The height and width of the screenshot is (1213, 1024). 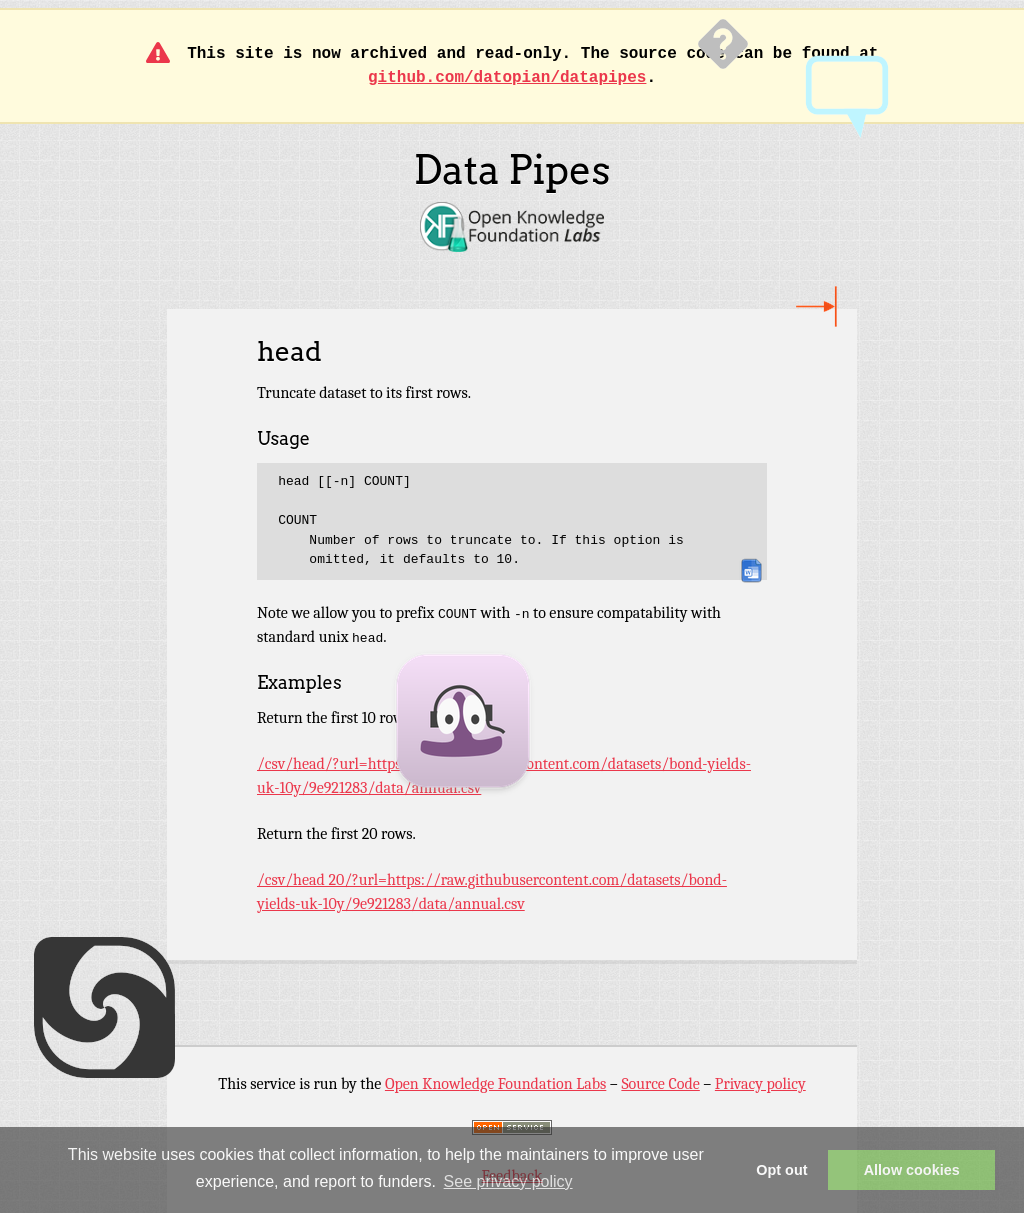 What do you see at coordinates (816, 306) in the screenshot?
I see `go to the last item or page` at bounding box center [816, 306].